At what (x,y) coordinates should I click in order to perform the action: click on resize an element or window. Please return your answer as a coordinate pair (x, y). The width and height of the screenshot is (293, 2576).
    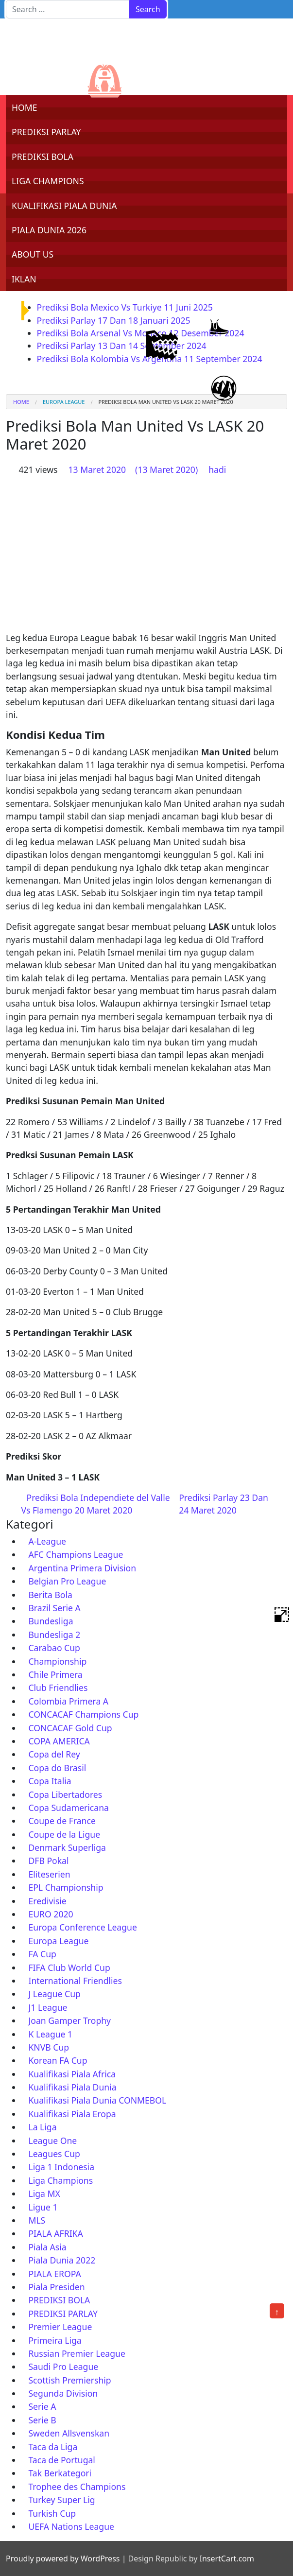
    Looking at the image, I should click on (282, 1615).